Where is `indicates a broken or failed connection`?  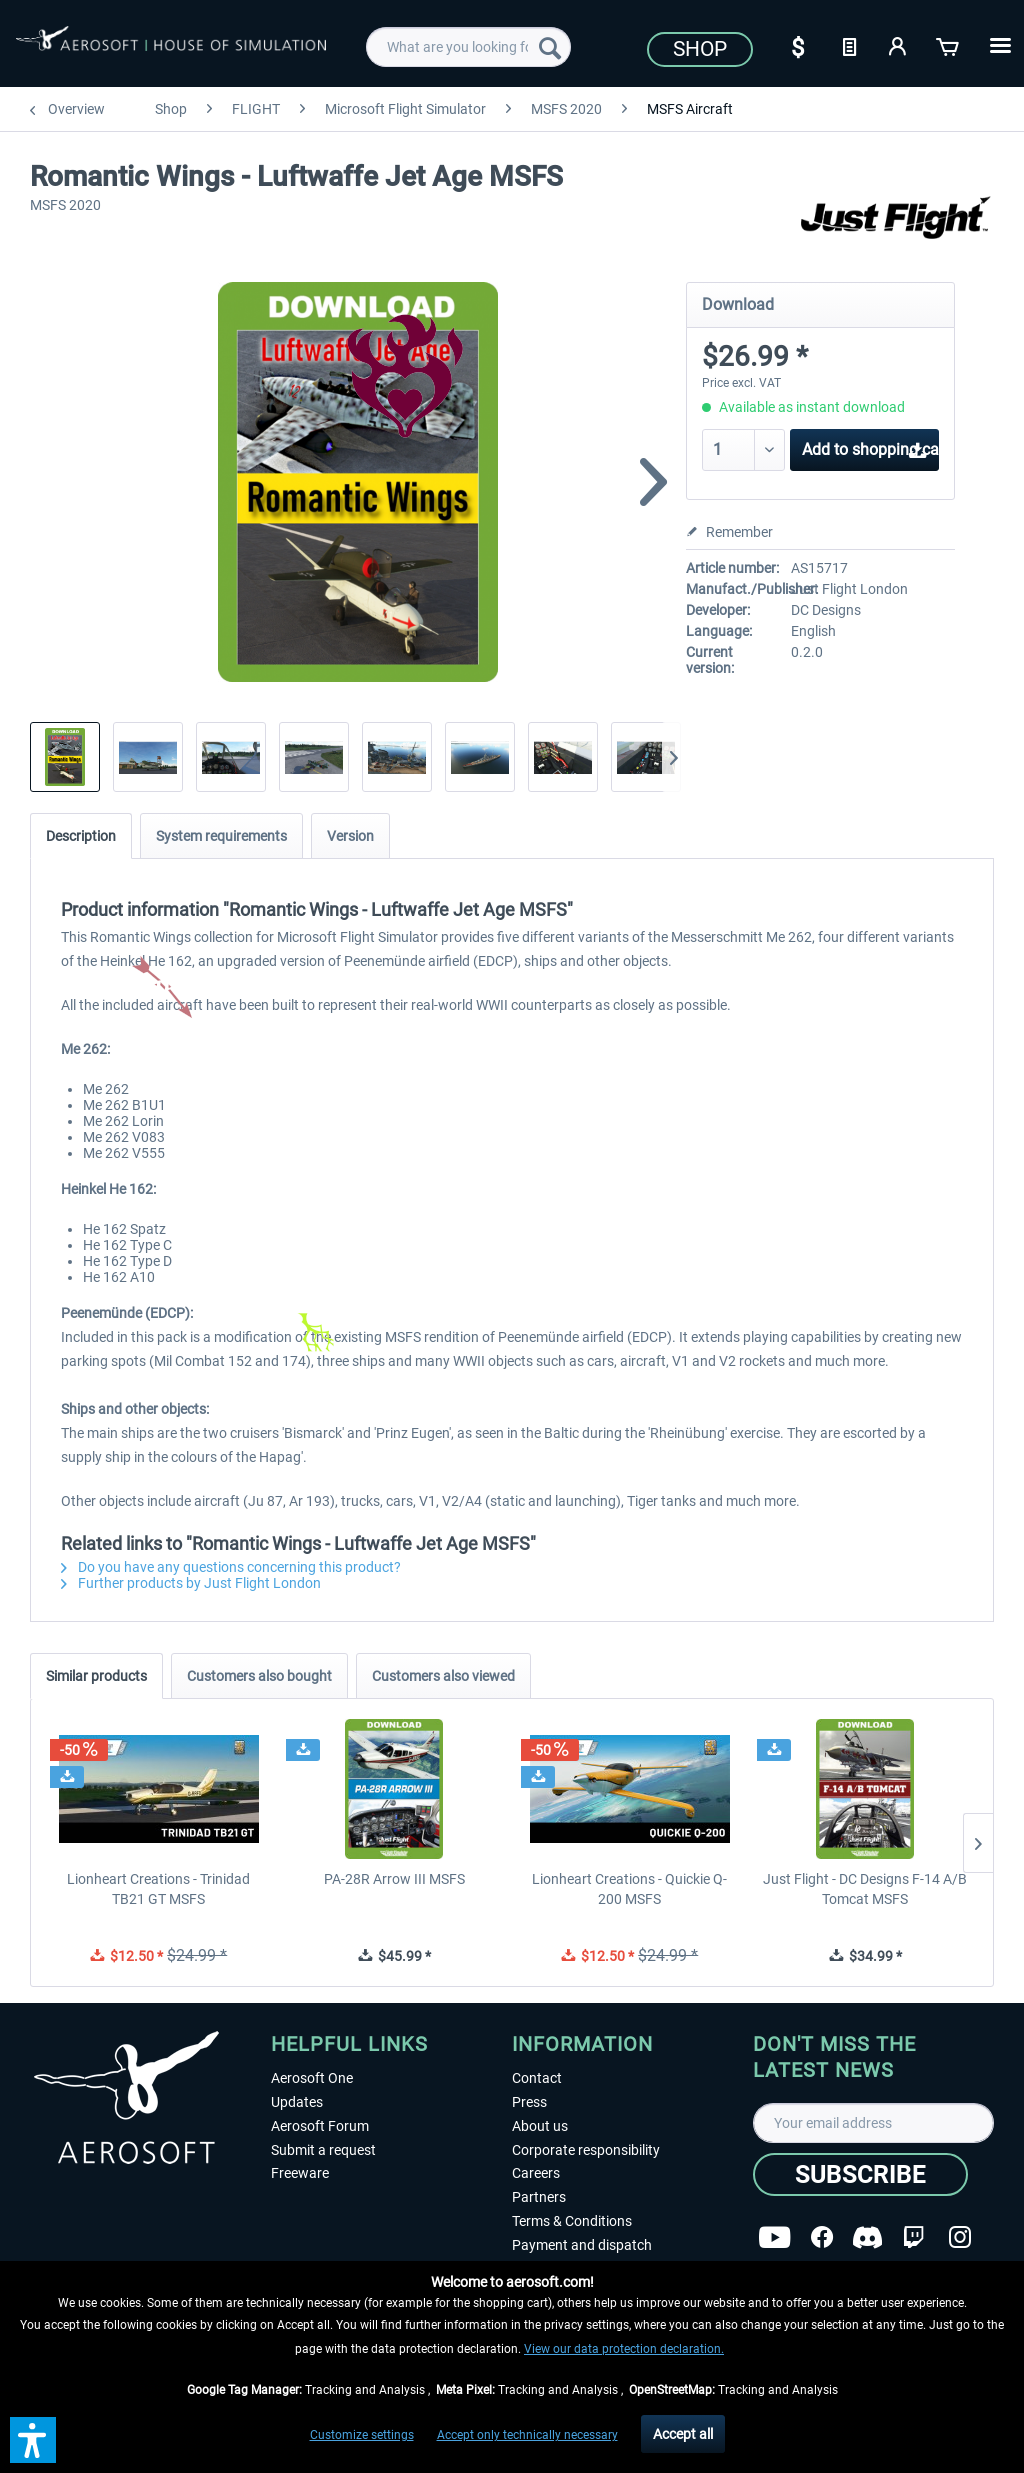 indicates a broken or failed connection is located at coordinates (162, 987).